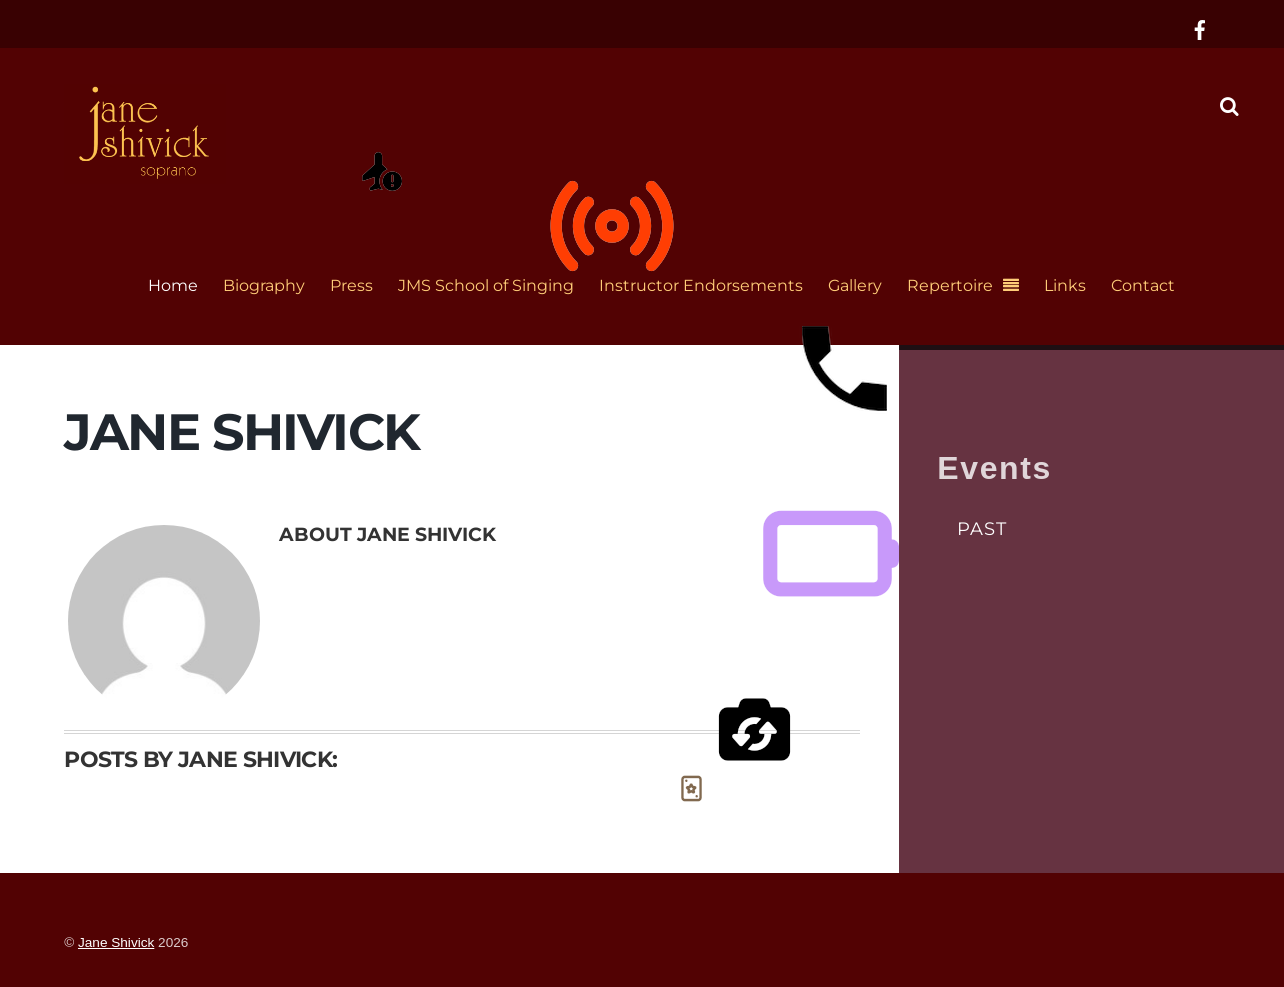 This screenshot has height=987, width=1284. Describe the element at coordinates (844, 368) in the screenshot. I see `make a phone call` at that location.